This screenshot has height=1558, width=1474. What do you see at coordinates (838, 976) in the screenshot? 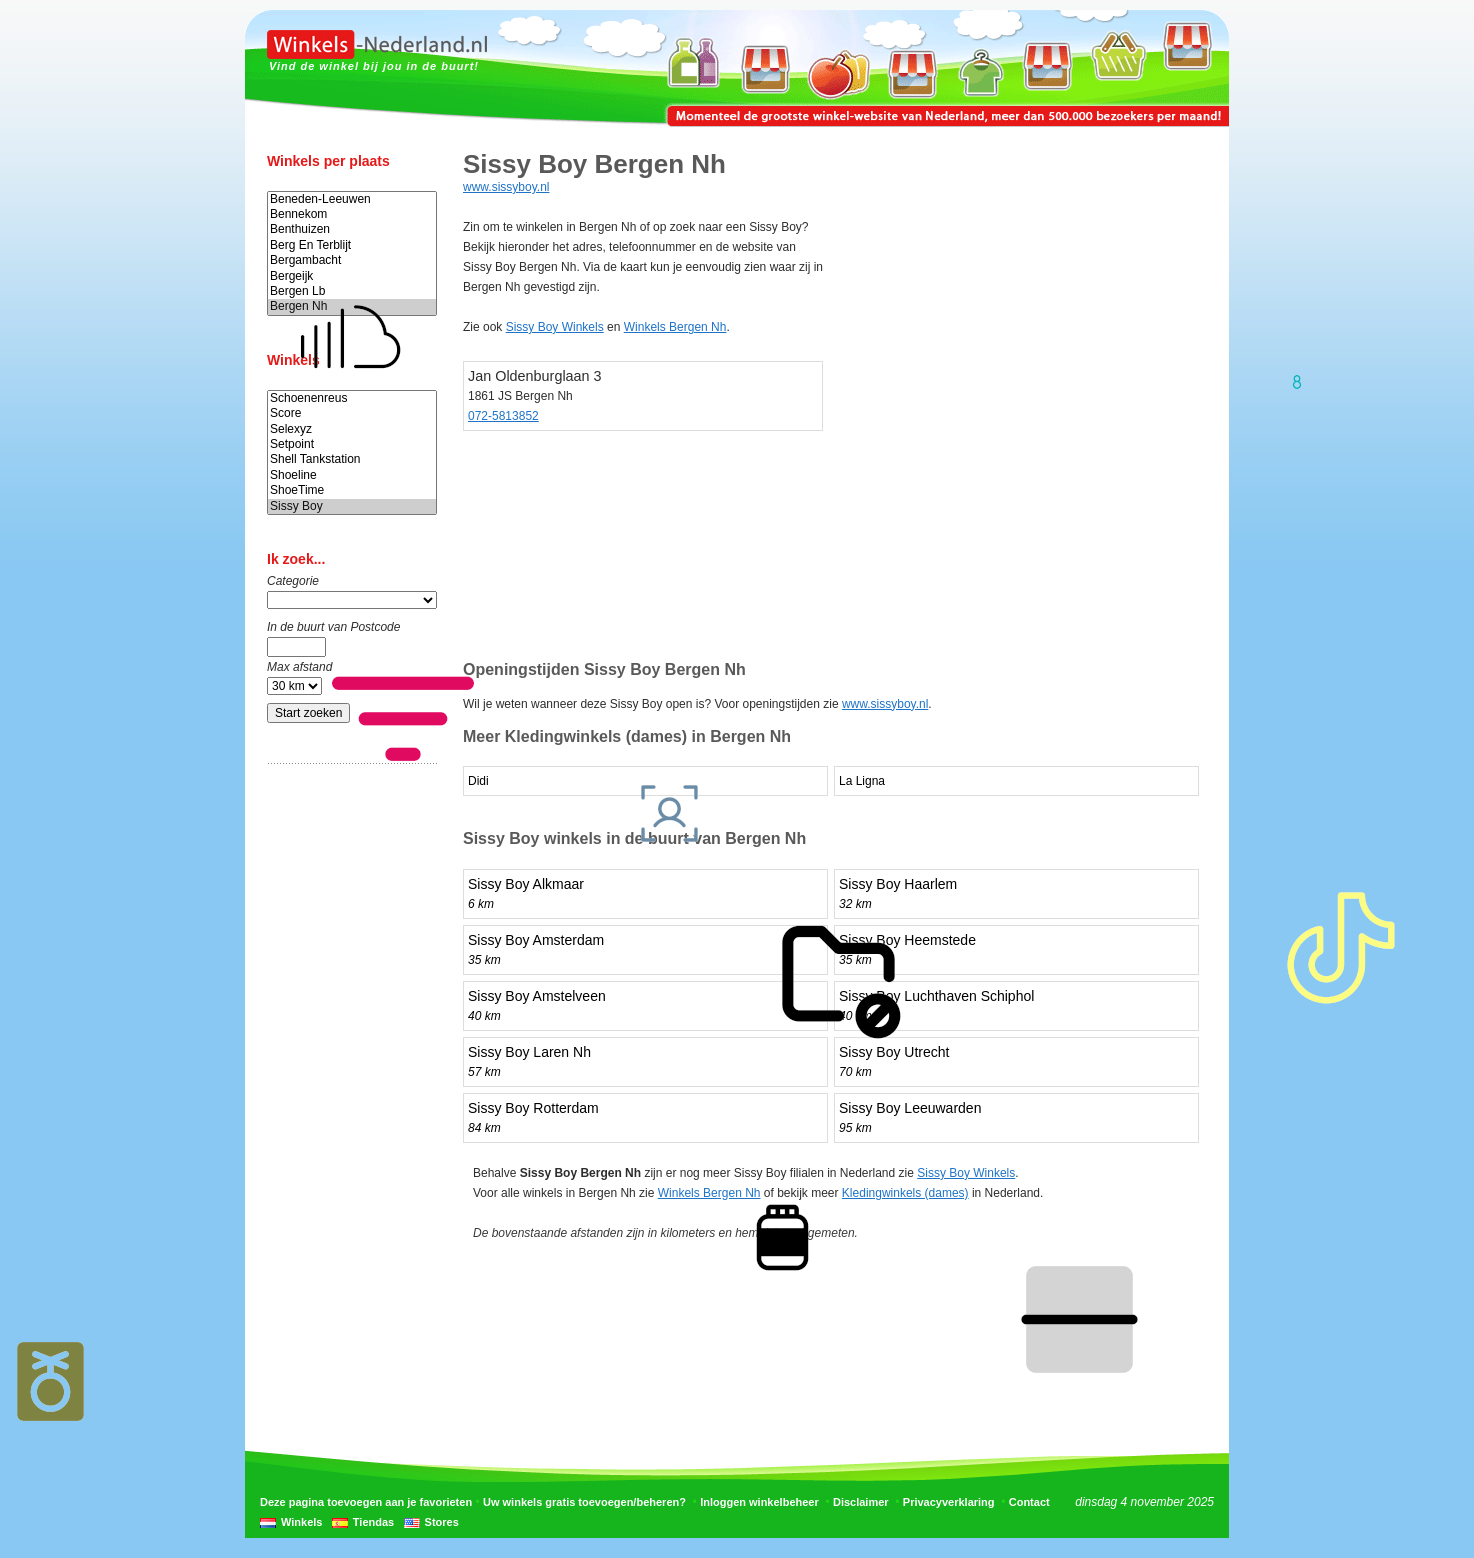
I see `cancel folder upload or creation` at bounding box center [838, 976].